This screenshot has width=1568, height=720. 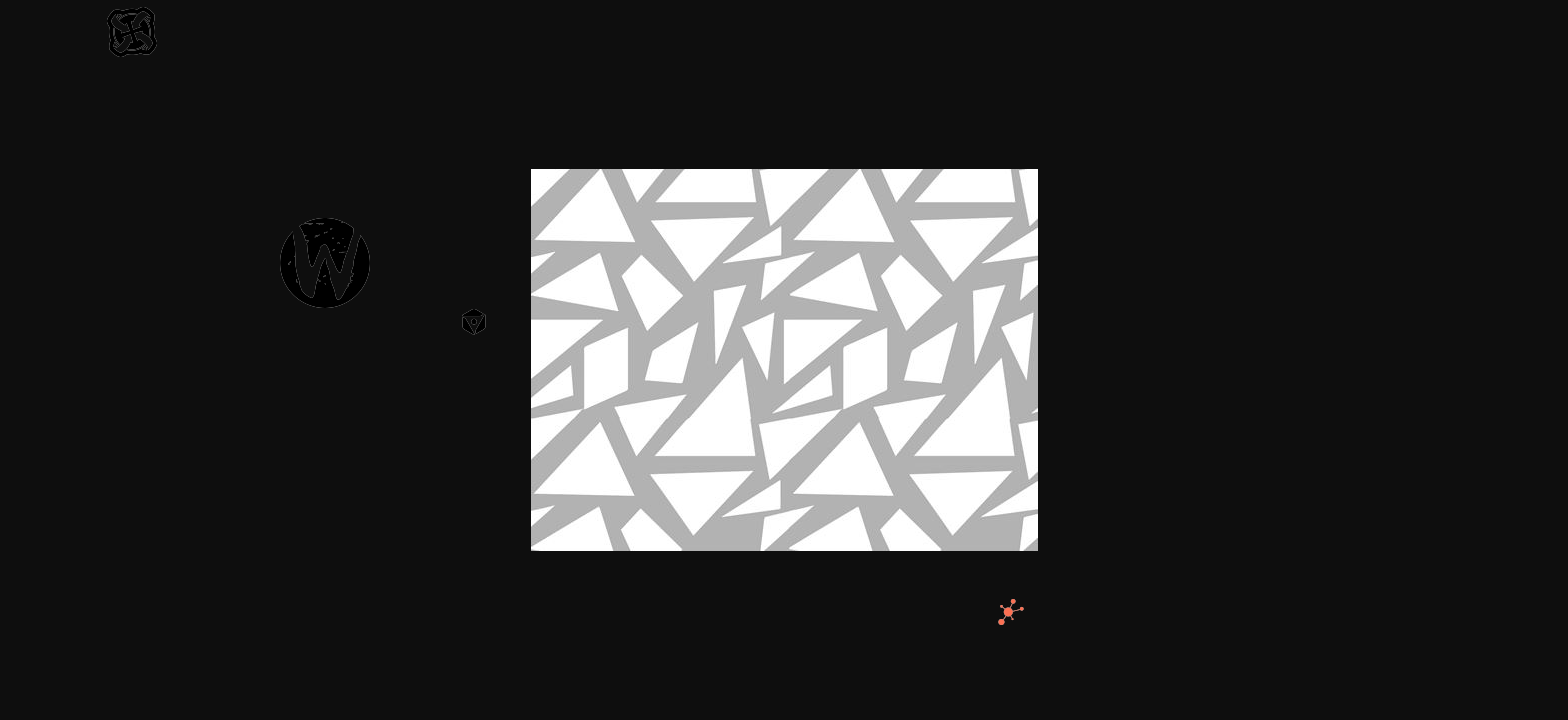 I want to click on open icinga monitoring dashboard, so click(x=1011, y=612).